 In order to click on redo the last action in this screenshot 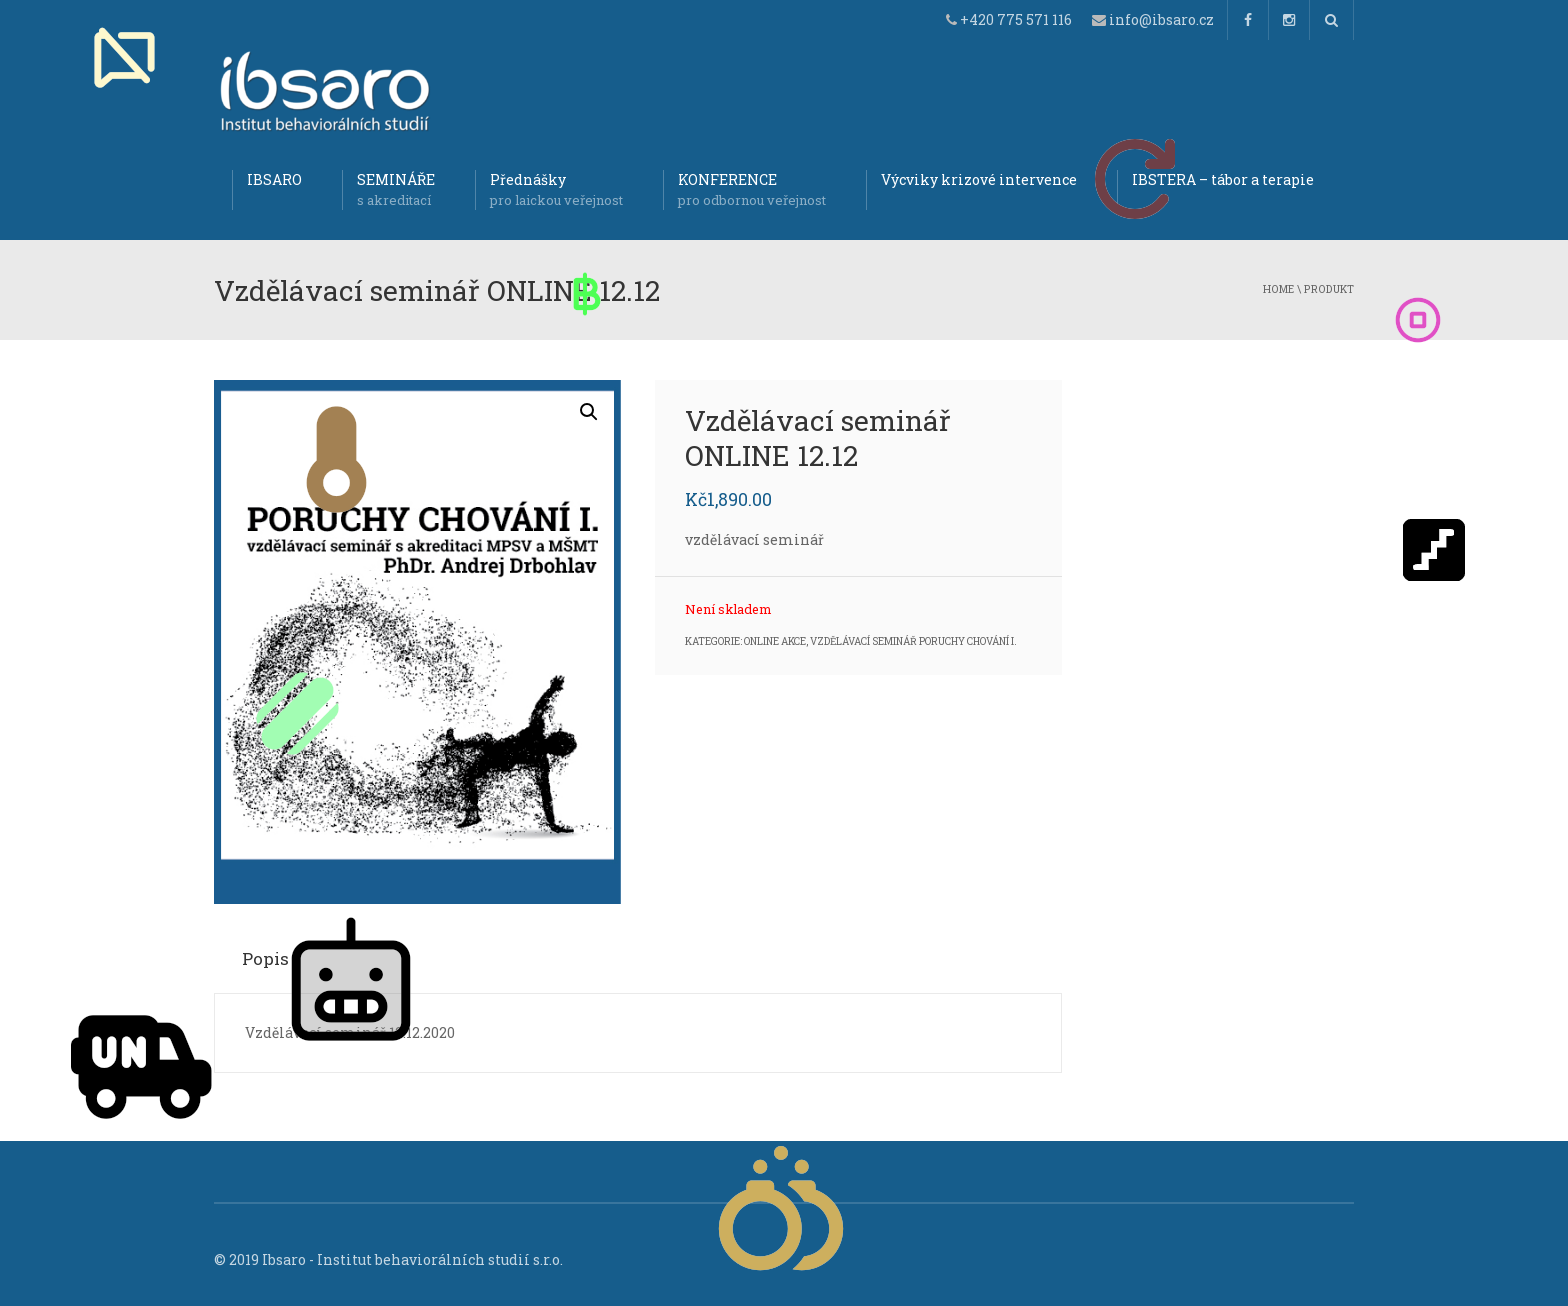, I will do `click(1135, 179)`.